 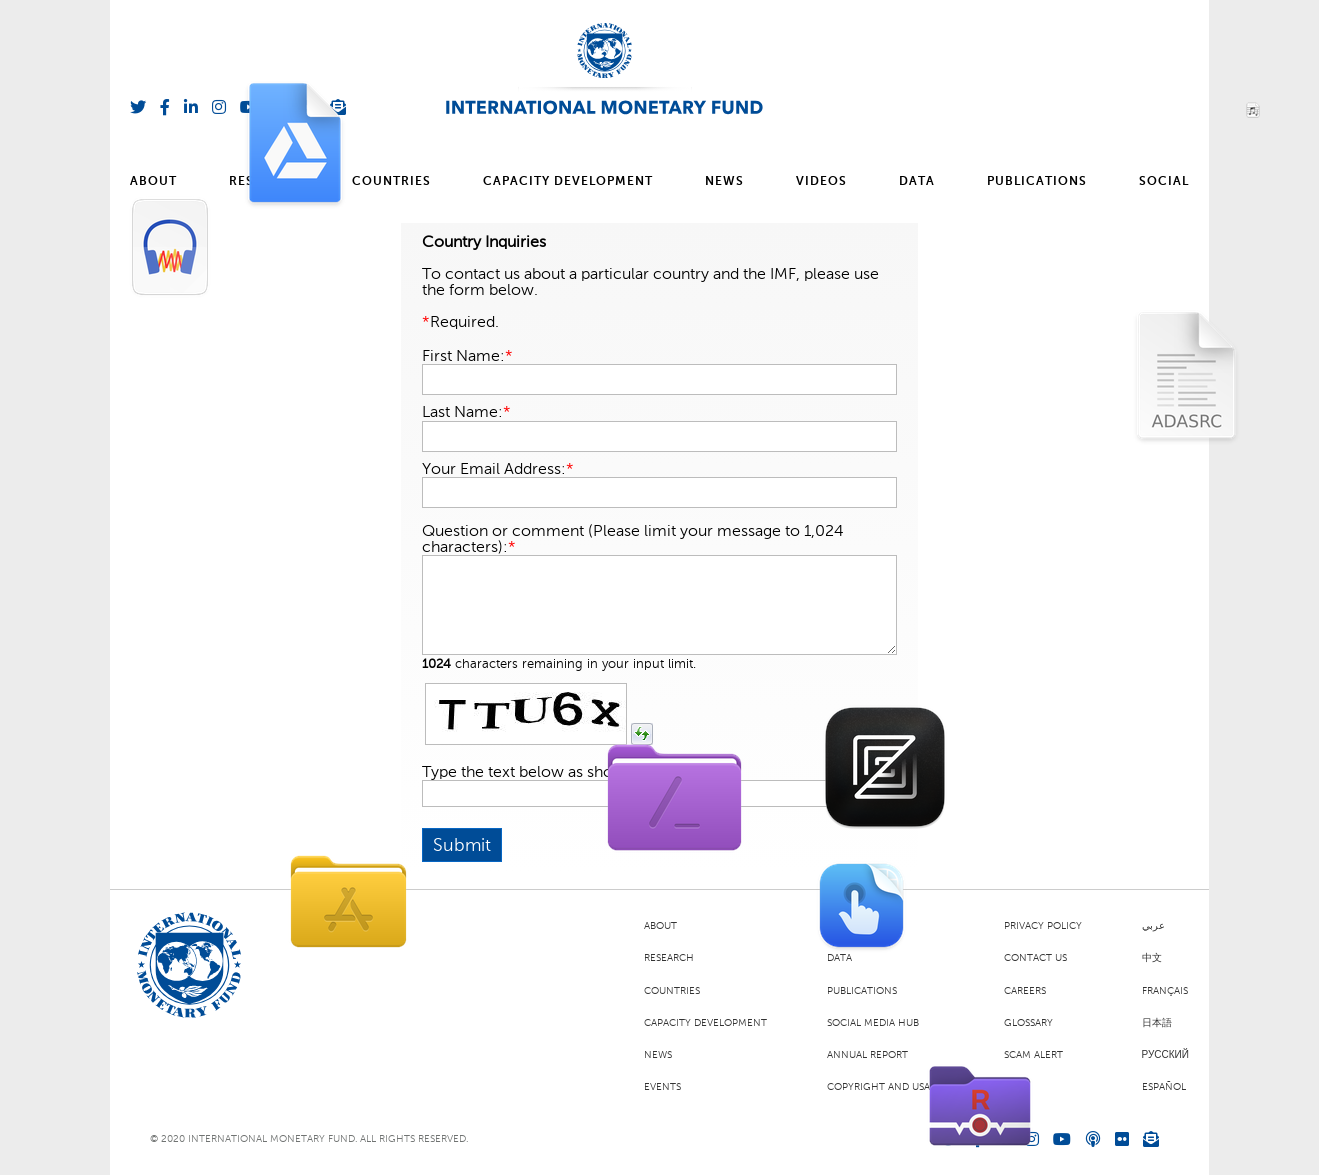 What do you see at coordinates (674, 797) in the screenshot?
I see `access the root directory` at bounding box center [674, 797].